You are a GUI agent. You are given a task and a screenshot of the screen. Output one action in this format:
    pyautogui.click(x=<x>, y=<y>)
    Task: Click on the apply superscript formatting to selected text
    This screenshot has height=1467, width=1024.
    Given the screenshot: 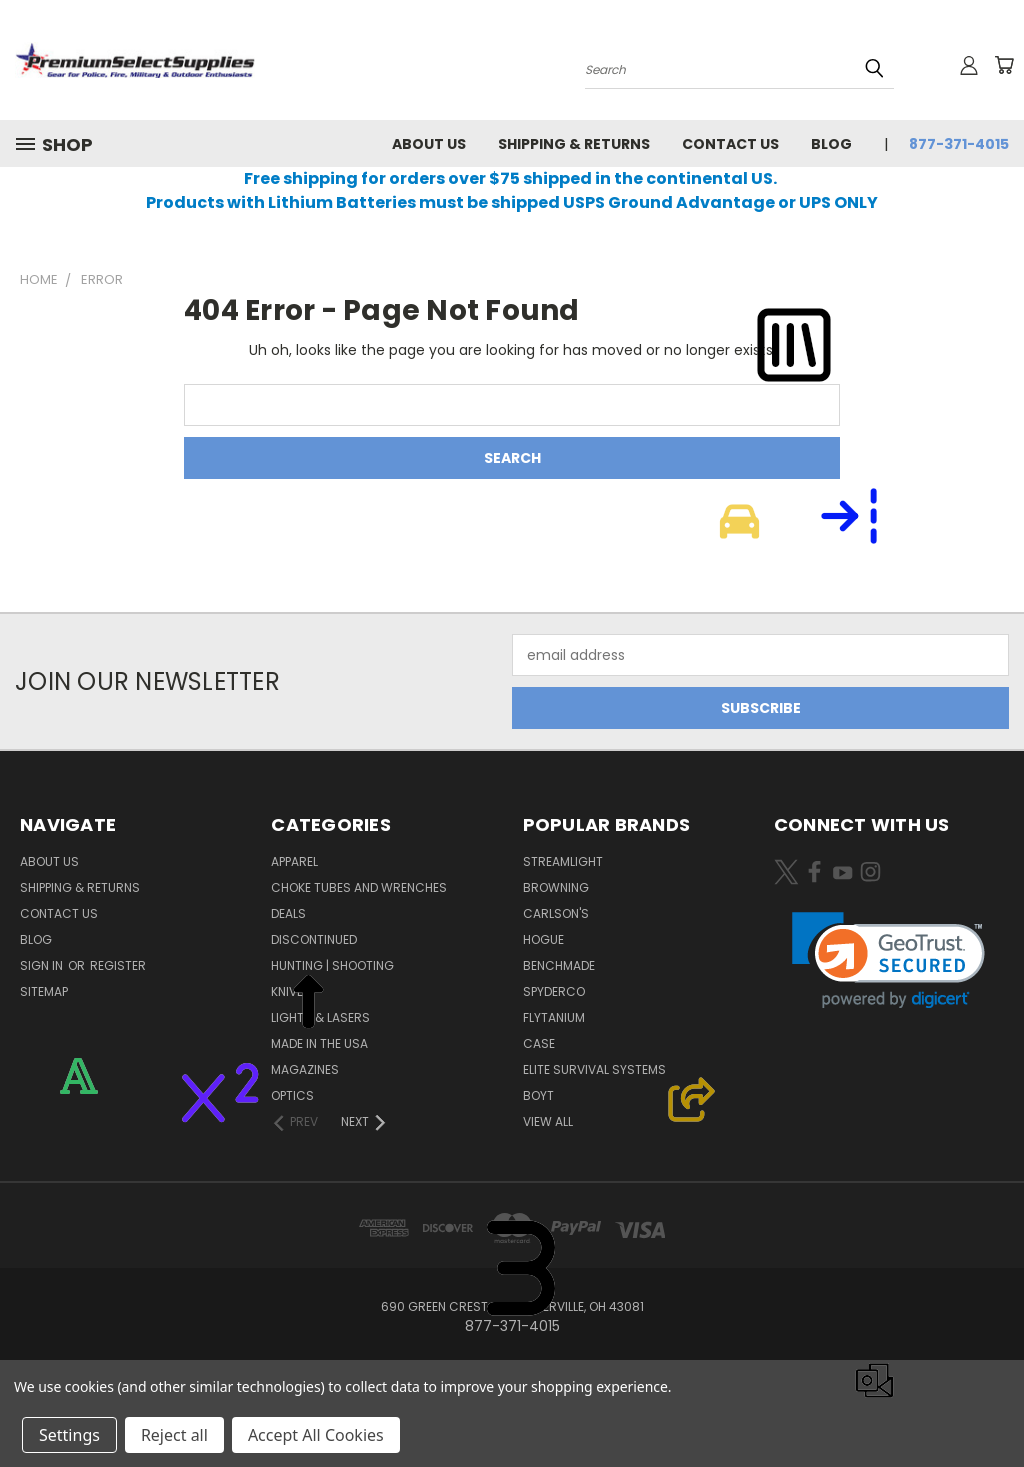 What is the action you would take?
    pyautogui.click(x=216, y=1094)
    